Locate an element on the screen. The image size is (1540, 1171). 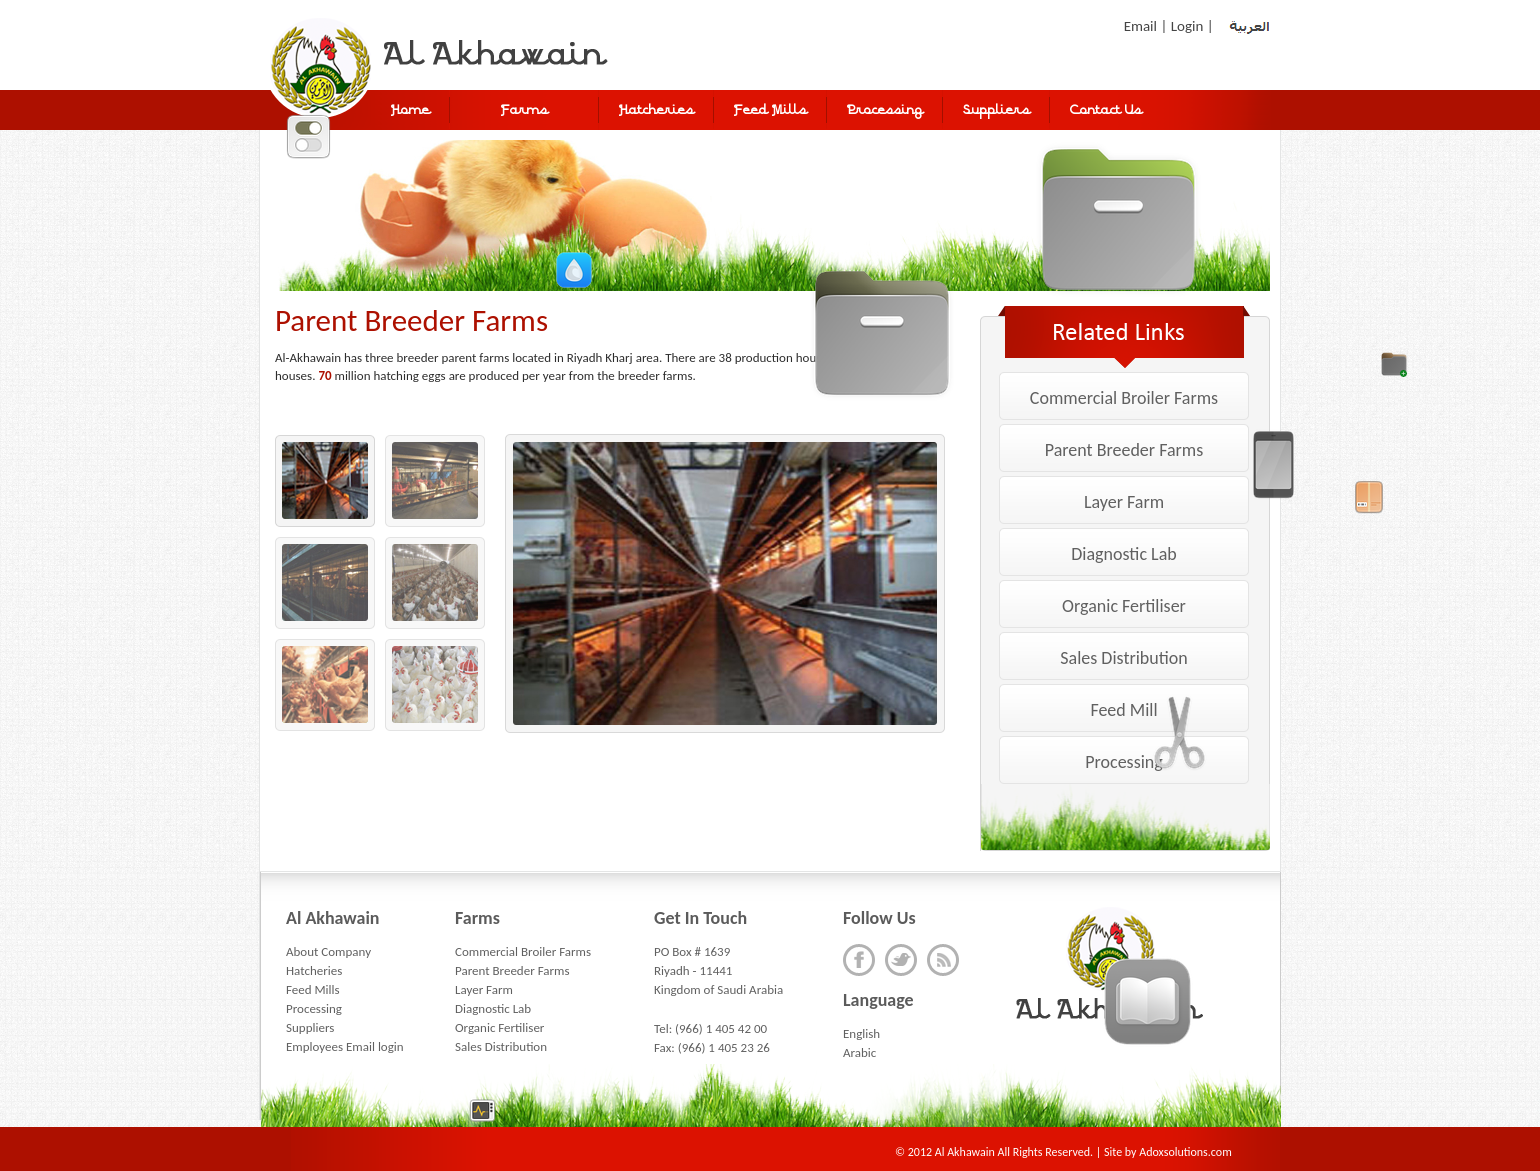
open deluge torrent client is located at coordinates (574, 270).